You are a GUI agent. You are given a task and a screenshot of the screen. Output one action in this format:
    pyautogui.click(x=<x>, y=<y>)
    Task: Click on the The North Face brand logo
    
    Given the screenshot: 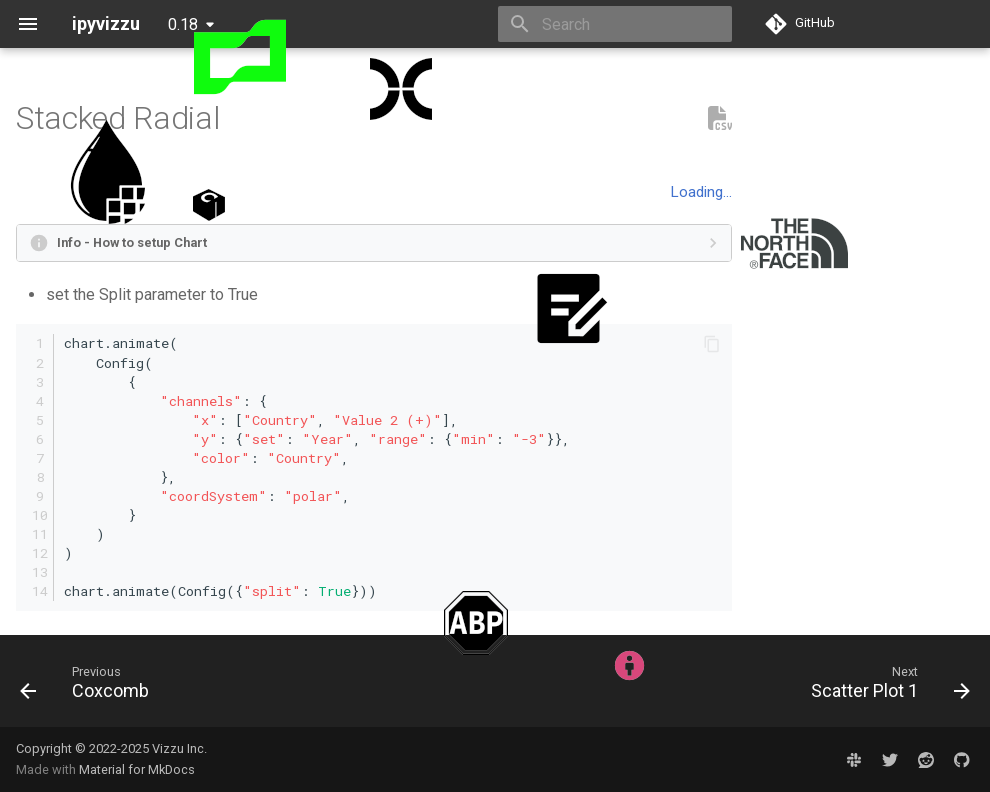 What is the action you would take?
    pyautogui.click(x=794, y=243)
    